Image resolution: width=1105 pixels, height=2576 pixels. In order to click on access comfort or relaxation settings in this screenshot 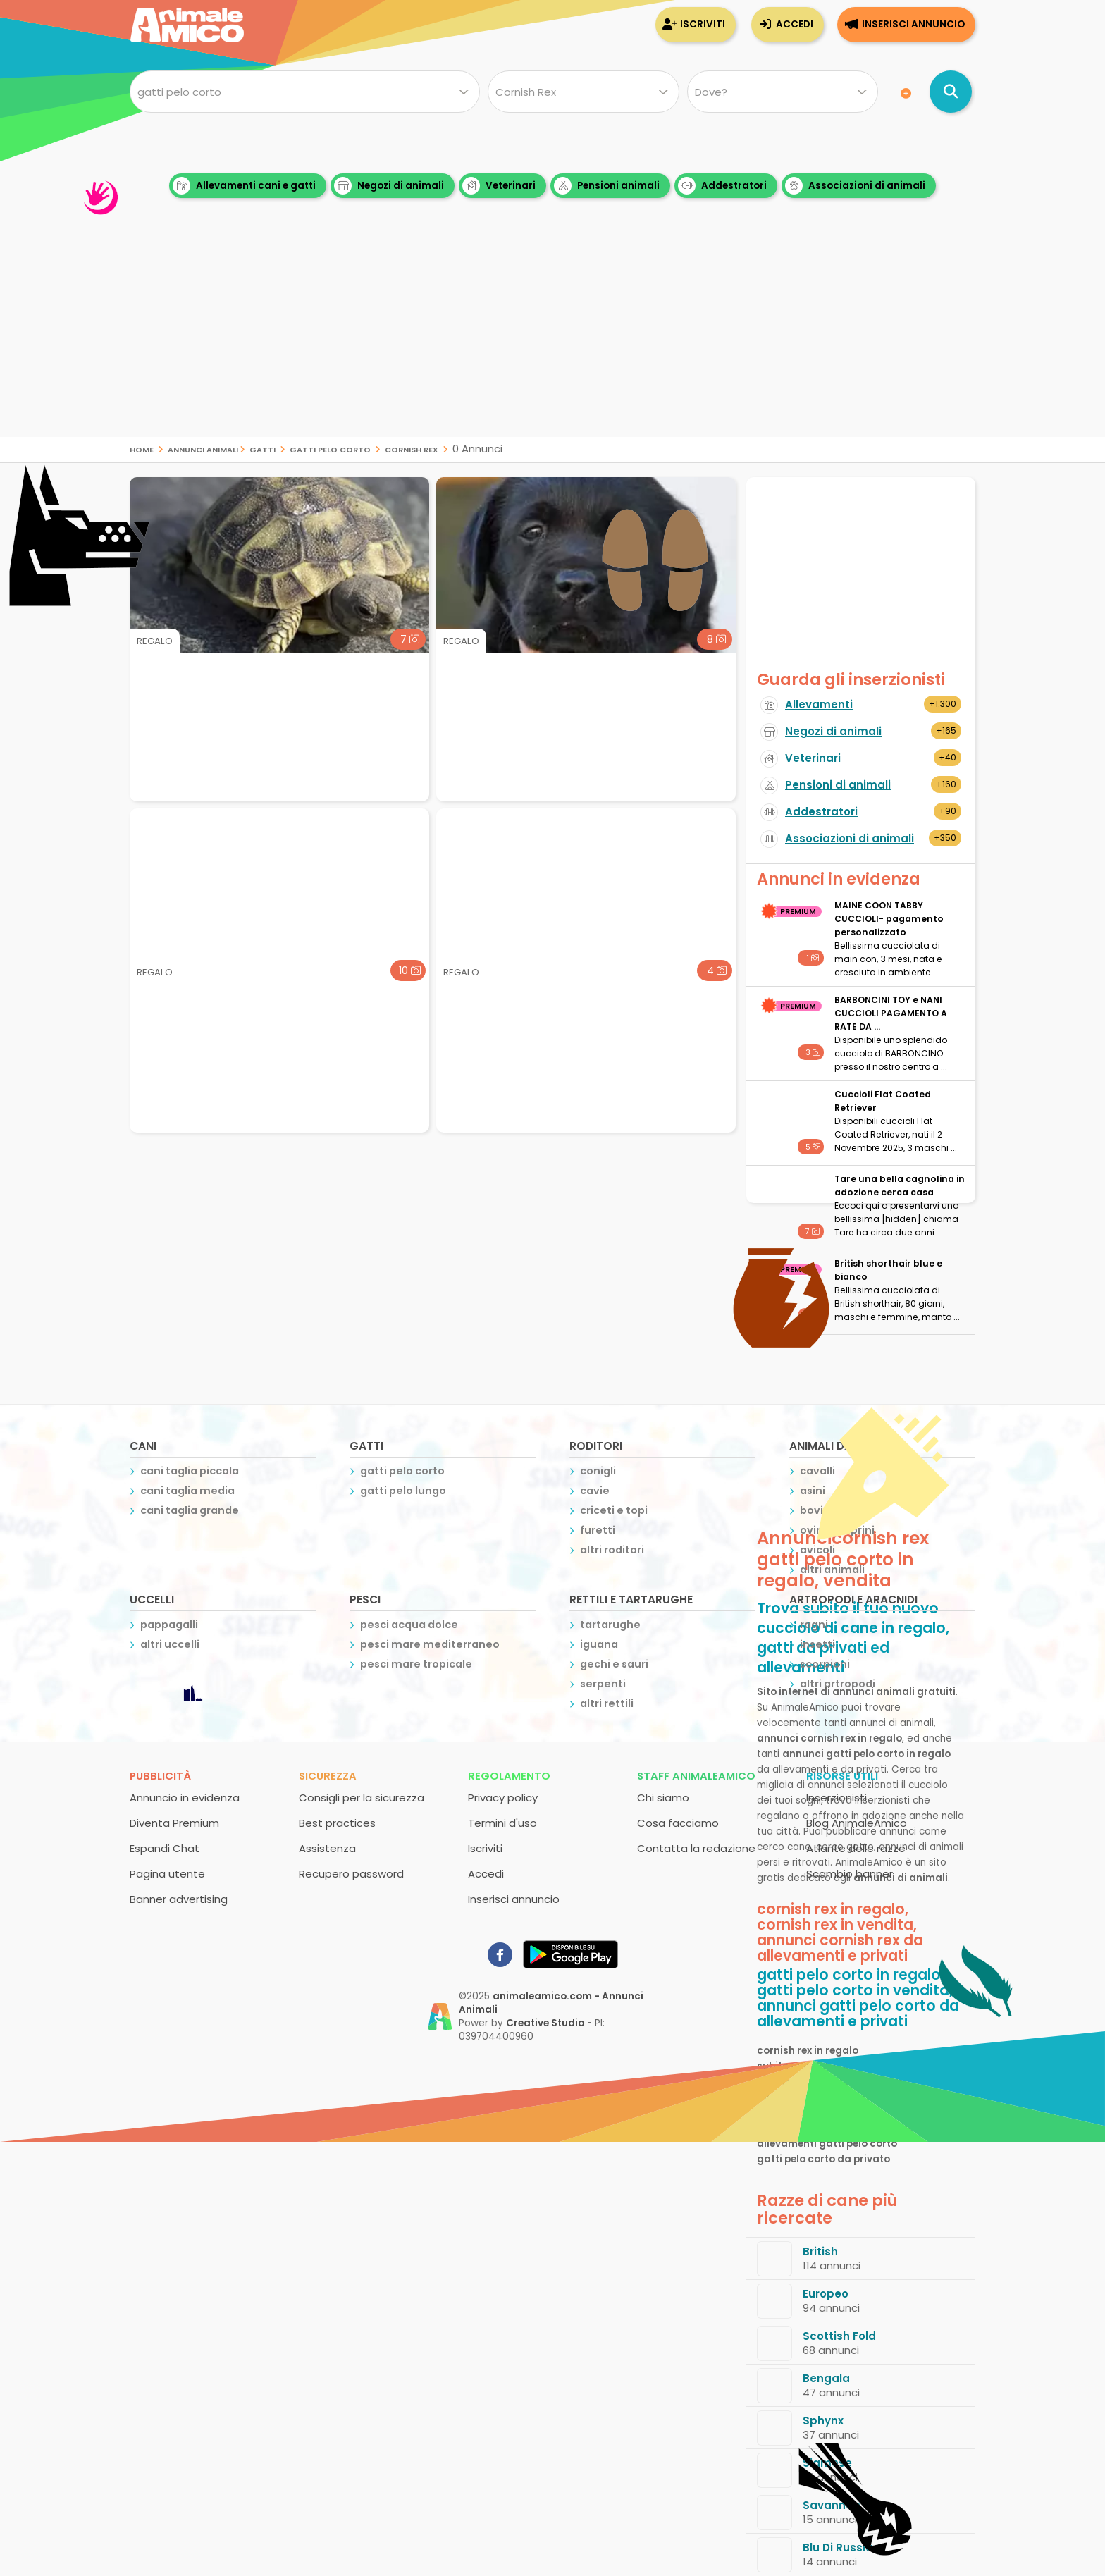, I will do `click(655, 558)`.